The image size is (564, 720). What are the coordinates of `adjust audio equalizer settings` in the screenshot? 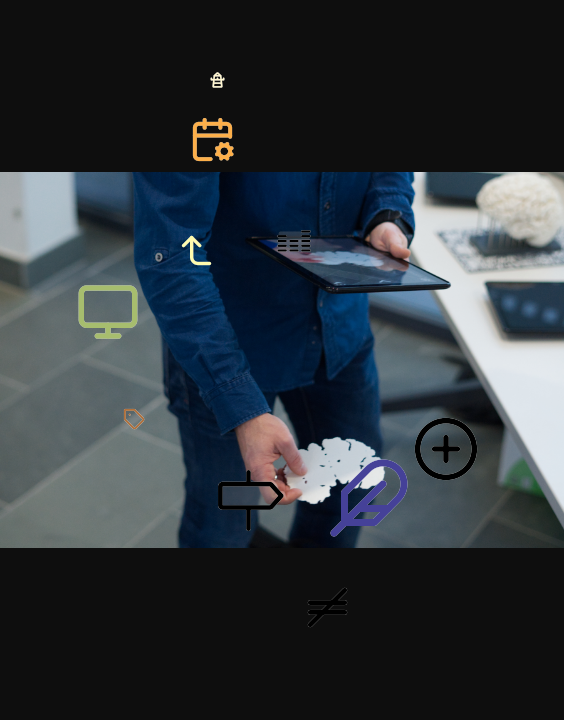 It's located at (294, 241).